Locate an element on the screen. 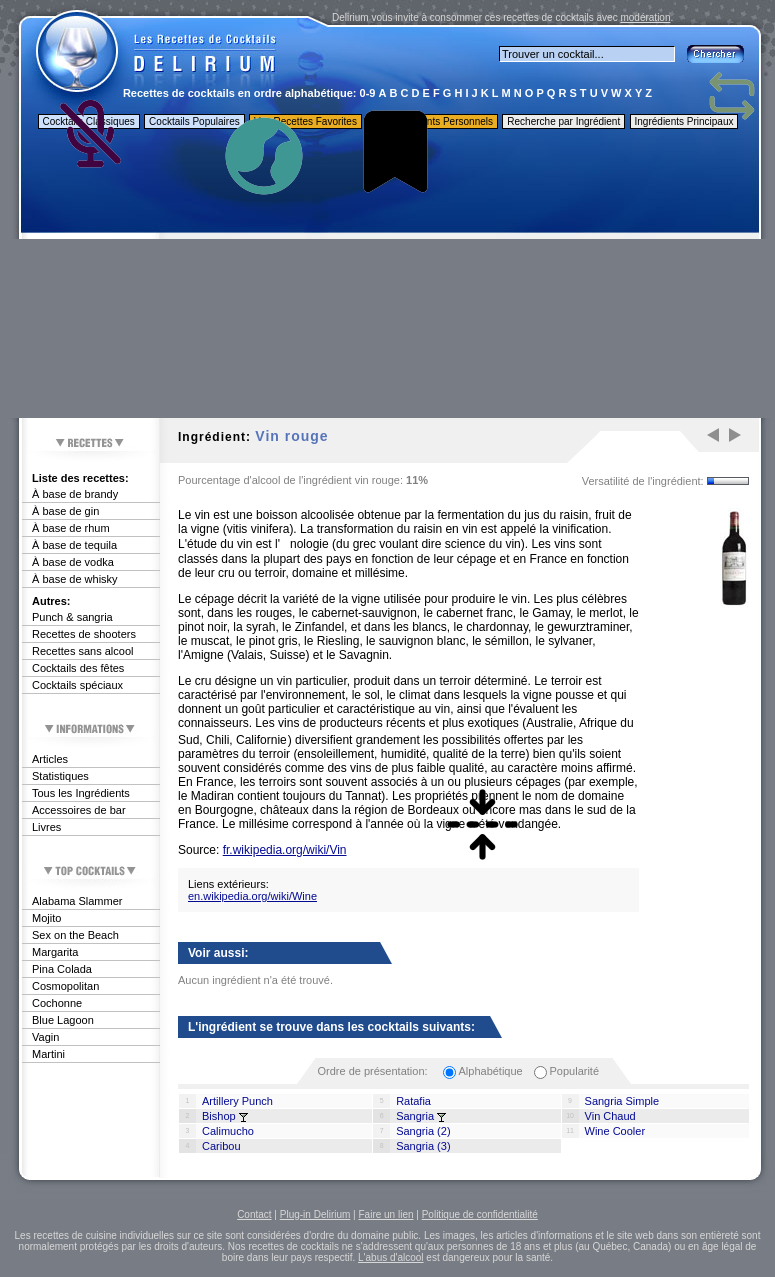 Image resolution: width=775 pixels, height=1277 pixels. enable repeat mode for media playback is located at coordinates (732, 96).